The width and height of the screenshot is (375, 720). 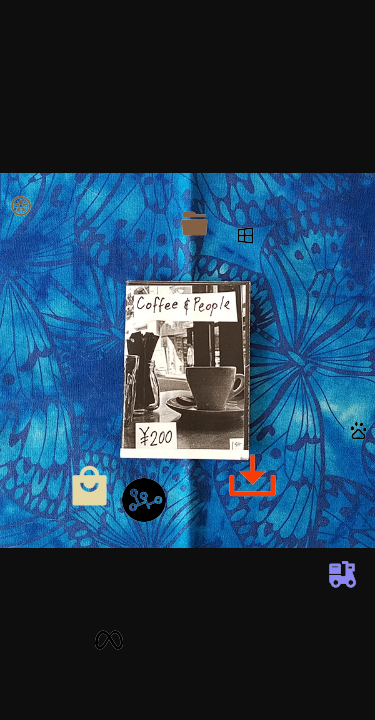 I want to click on open namuwiki website, so click(x=144, y=500).